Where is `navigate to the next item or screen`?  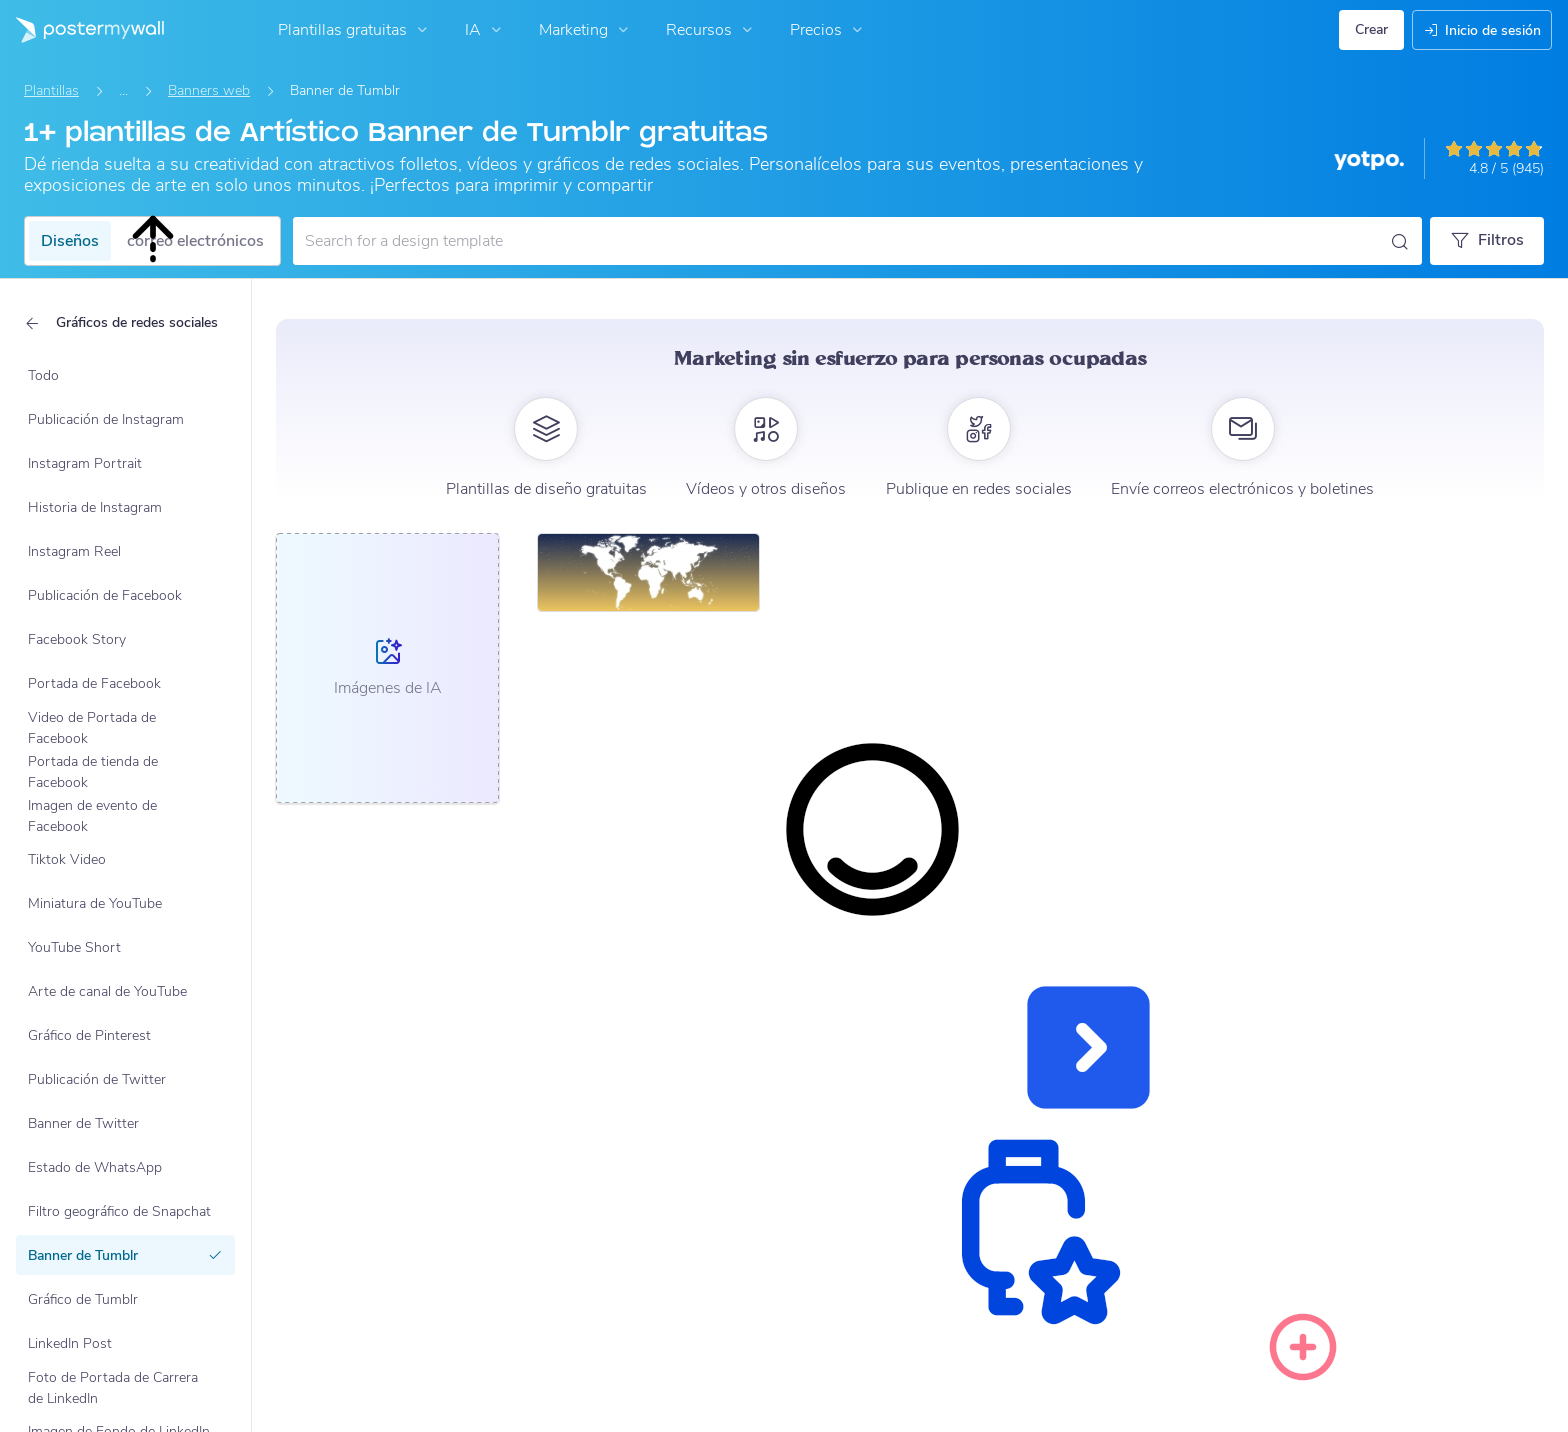
navigate to the next item or screen is located at coordinates (1088, 1047).